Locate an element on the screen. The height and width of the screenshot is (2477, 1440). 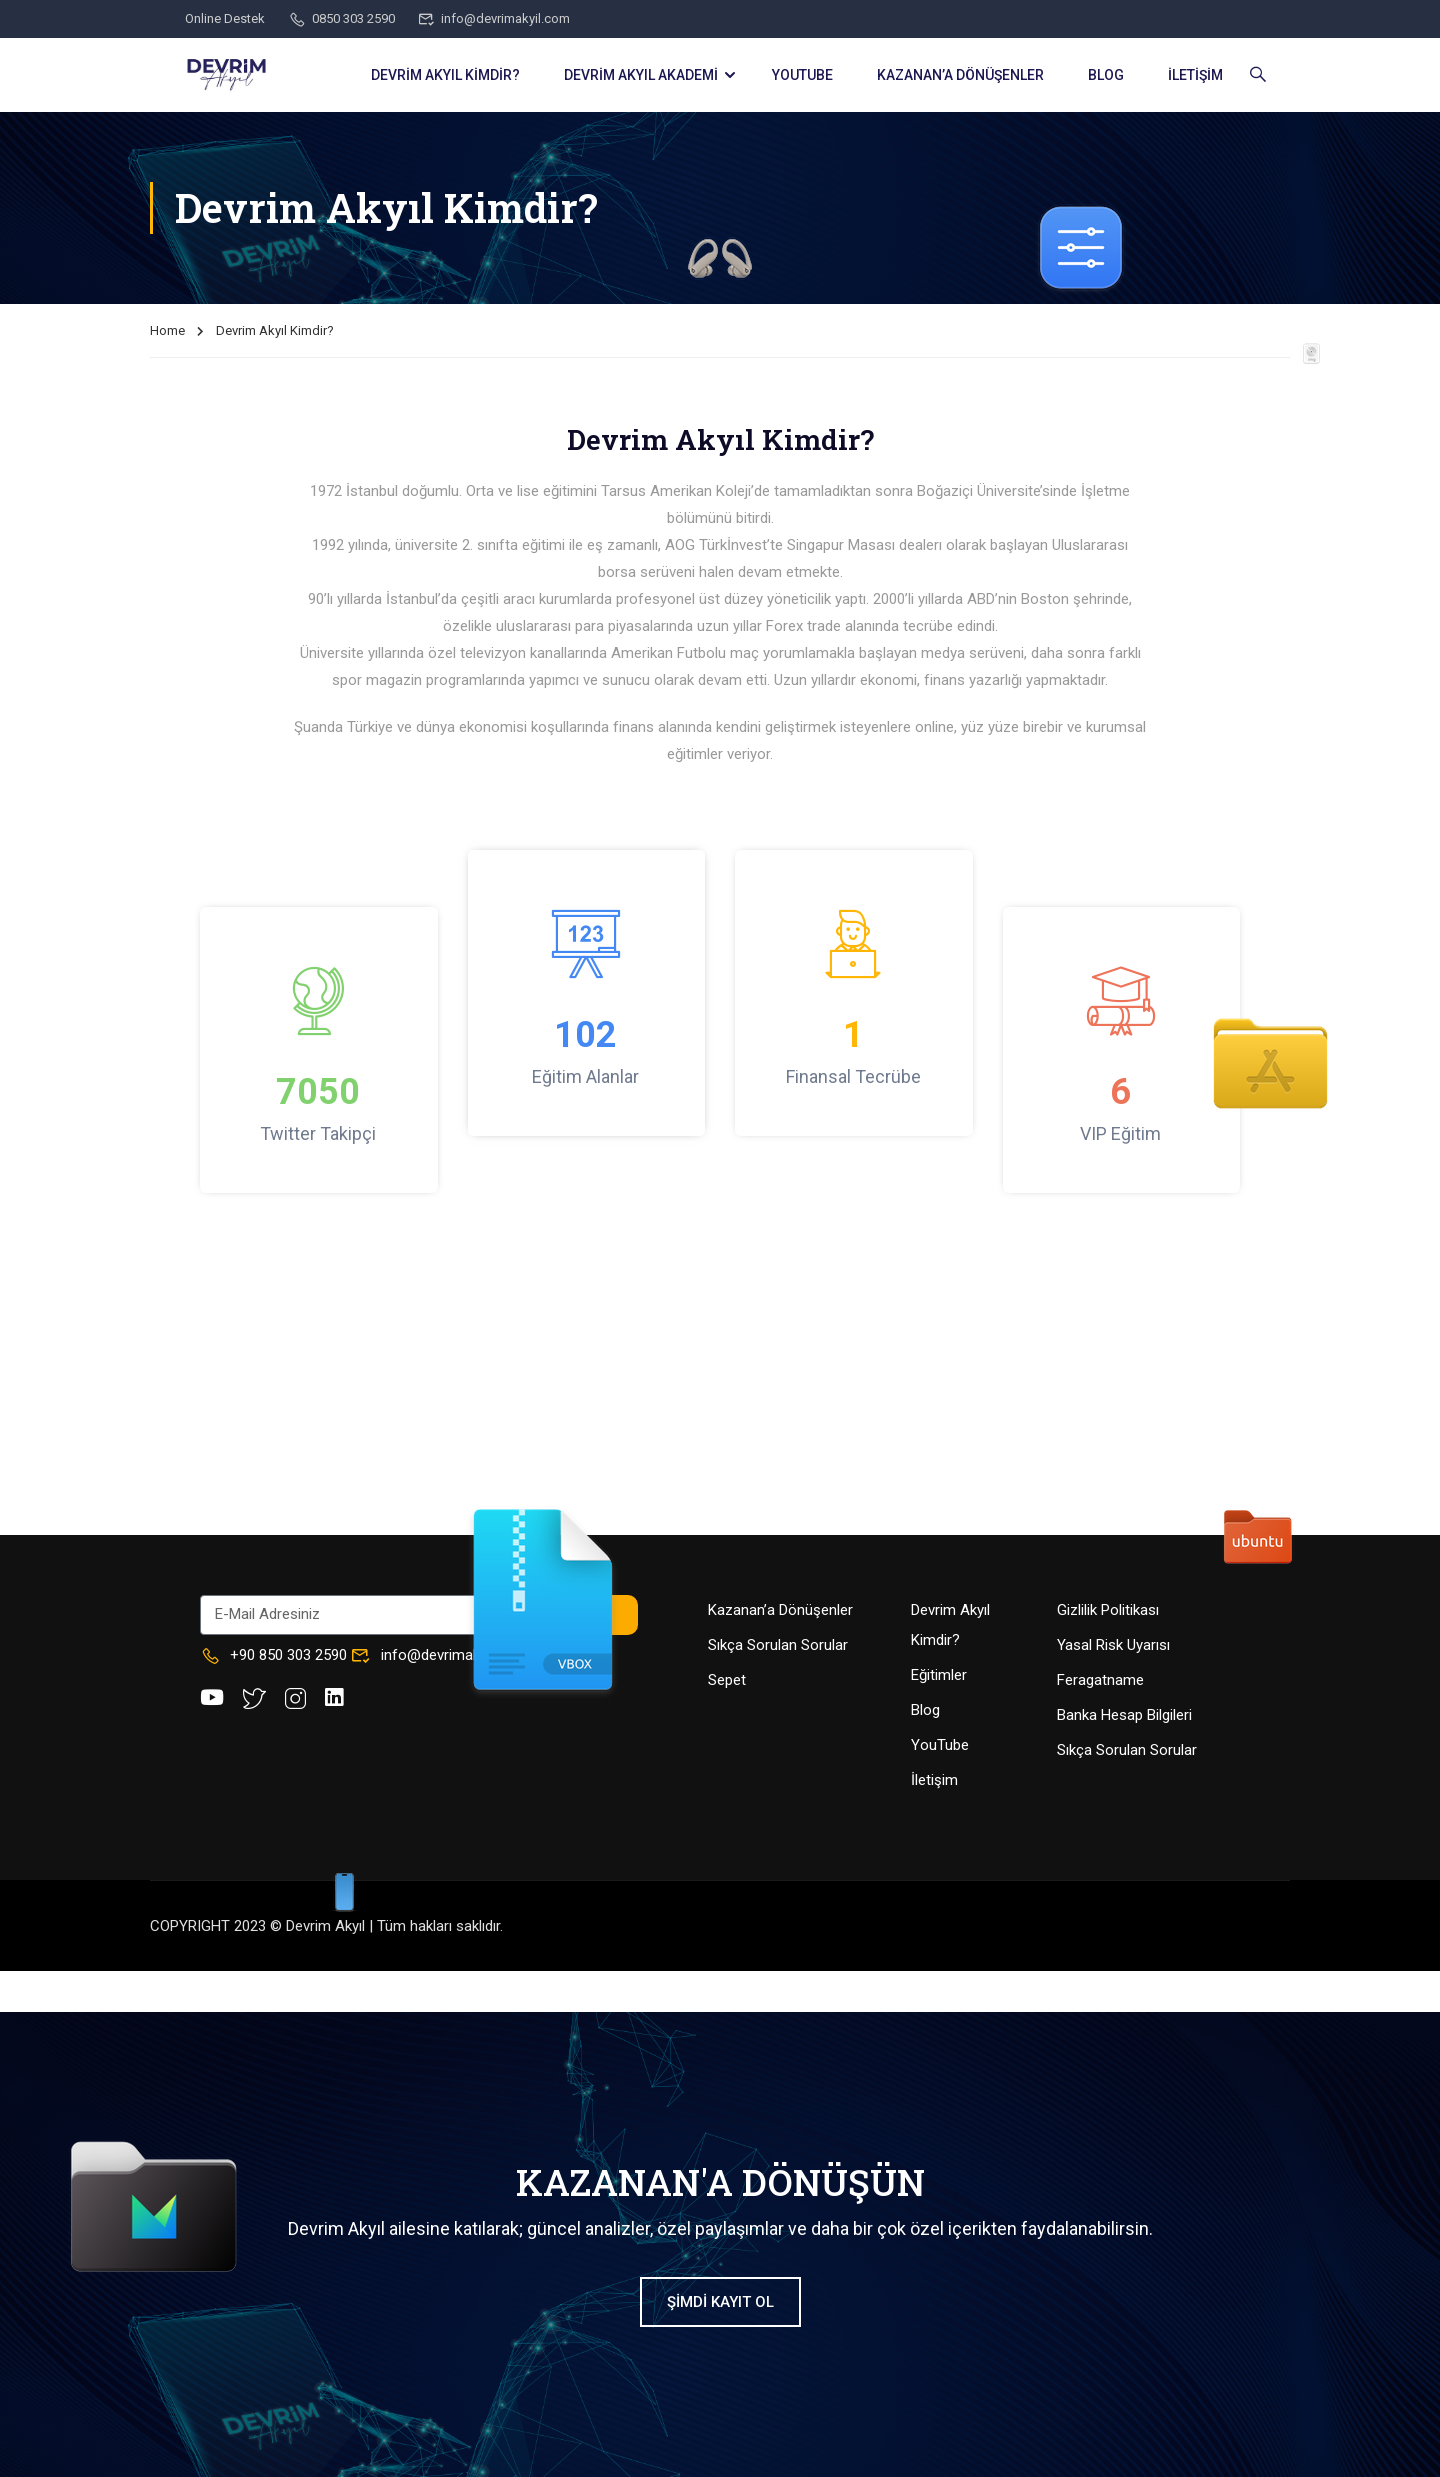
connect to wireless earbuds is located at coordinates (720, 261).